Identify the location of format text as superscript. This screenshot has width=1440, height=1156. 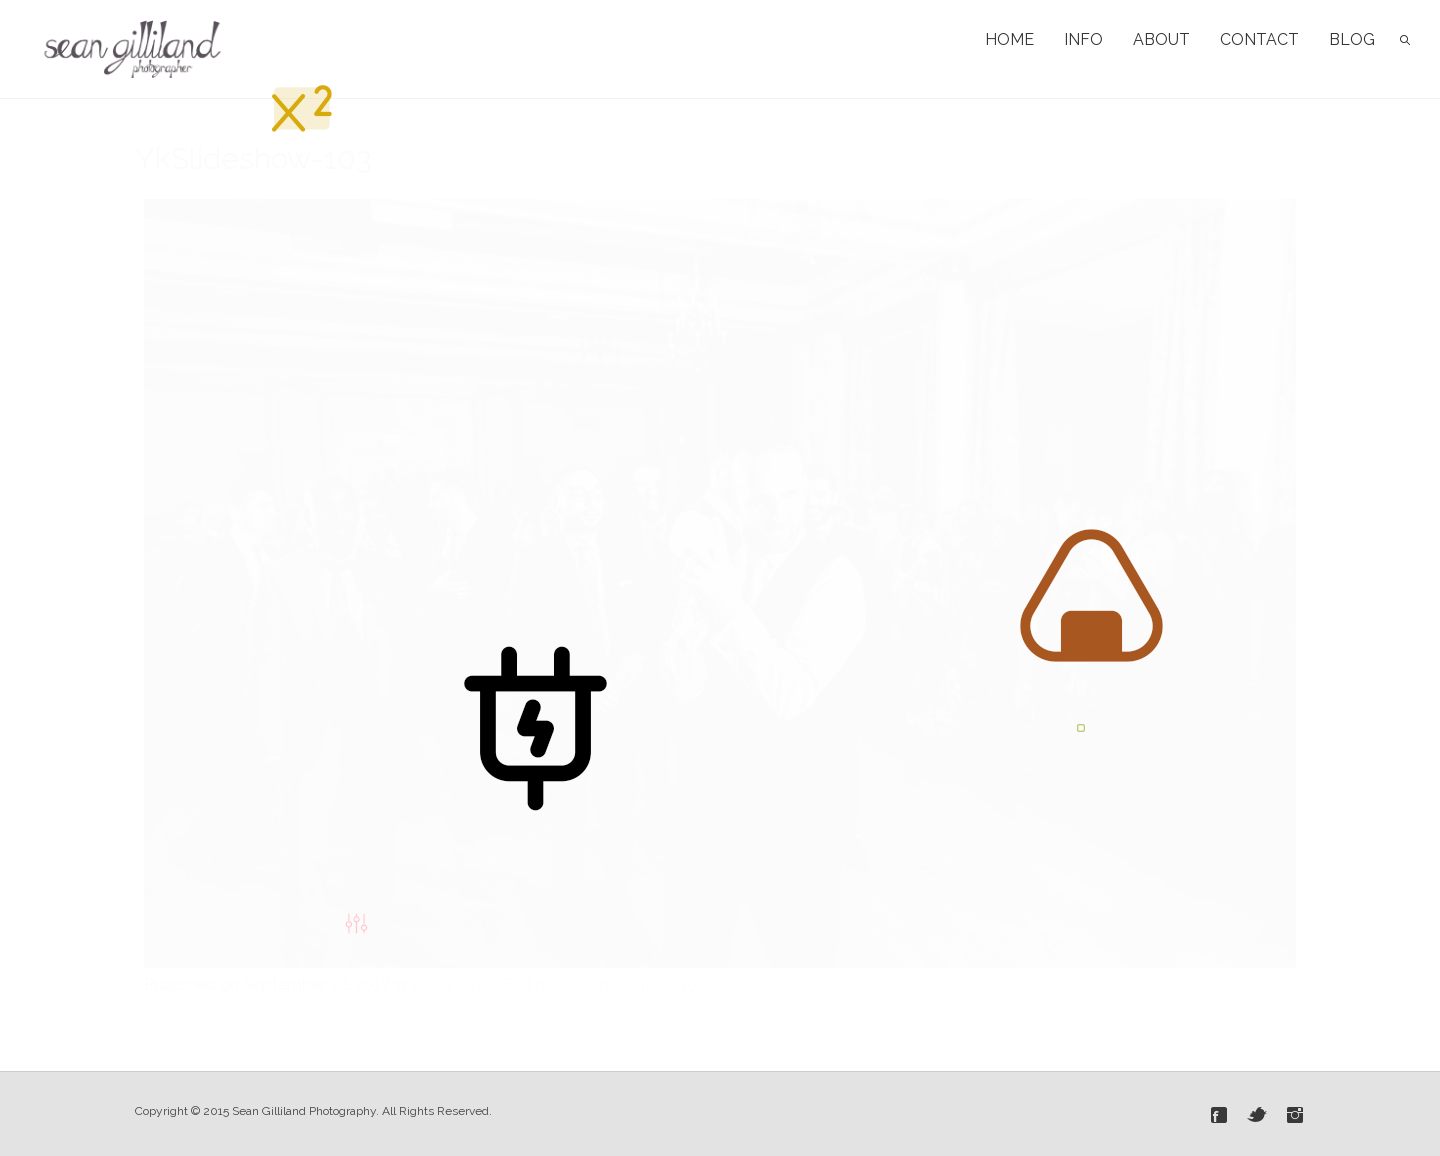
(298, 109).